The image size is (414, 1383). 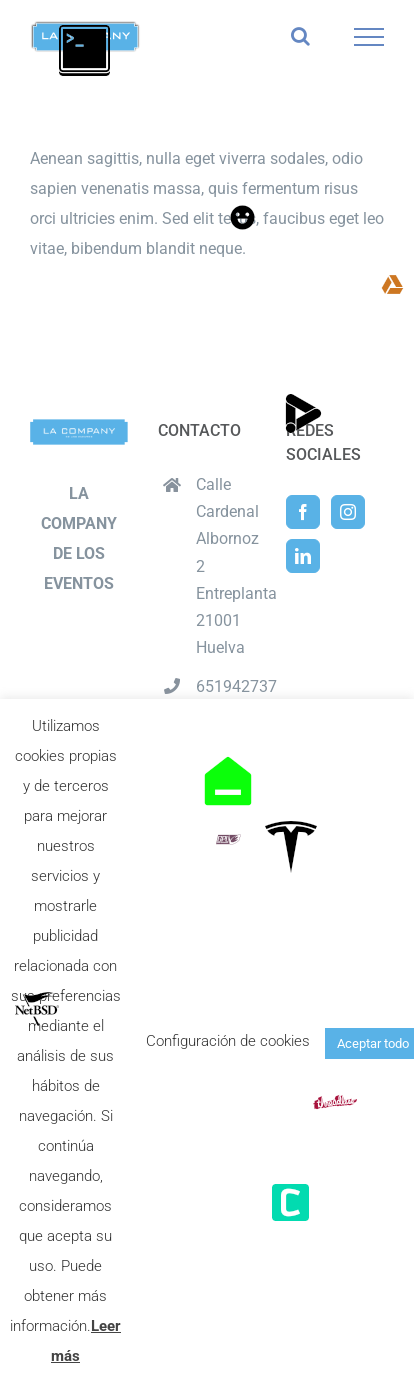 What do you see at coordinates (335, 1102) in the screenshot?
I see `visit the Threadless website or app` at bounding box center [335, 1102].